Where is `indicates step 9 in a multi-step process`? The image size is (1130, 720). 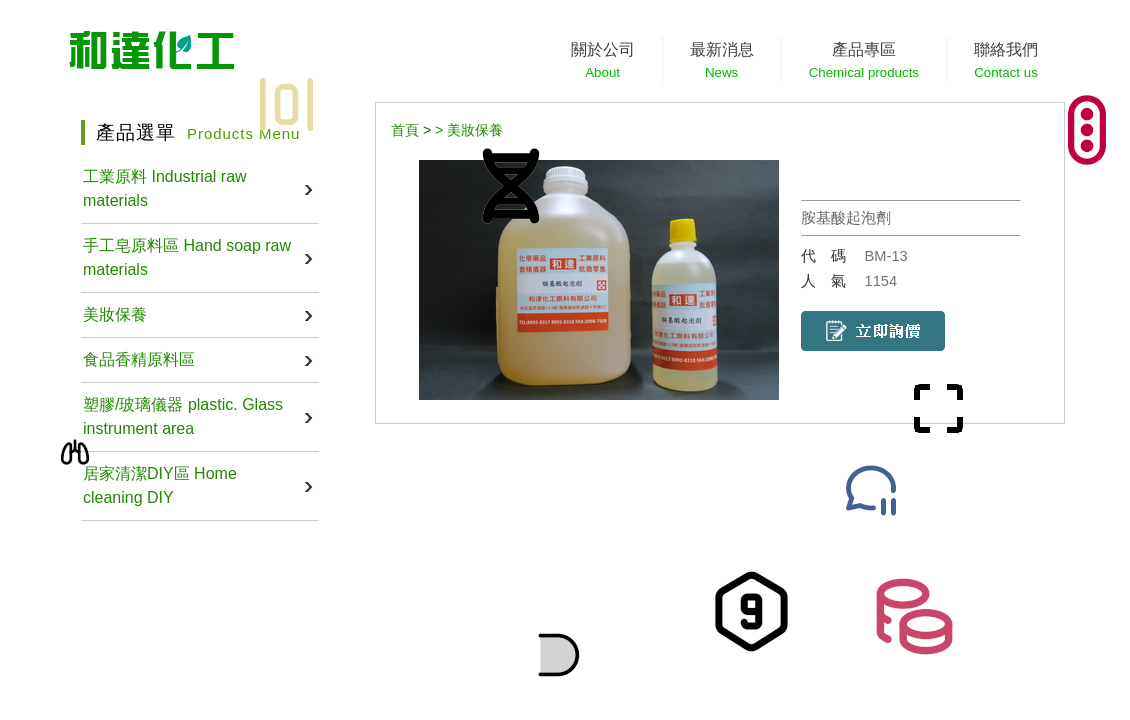 indicates step 9 in a multi-step process is located at coordinates (751, 611).